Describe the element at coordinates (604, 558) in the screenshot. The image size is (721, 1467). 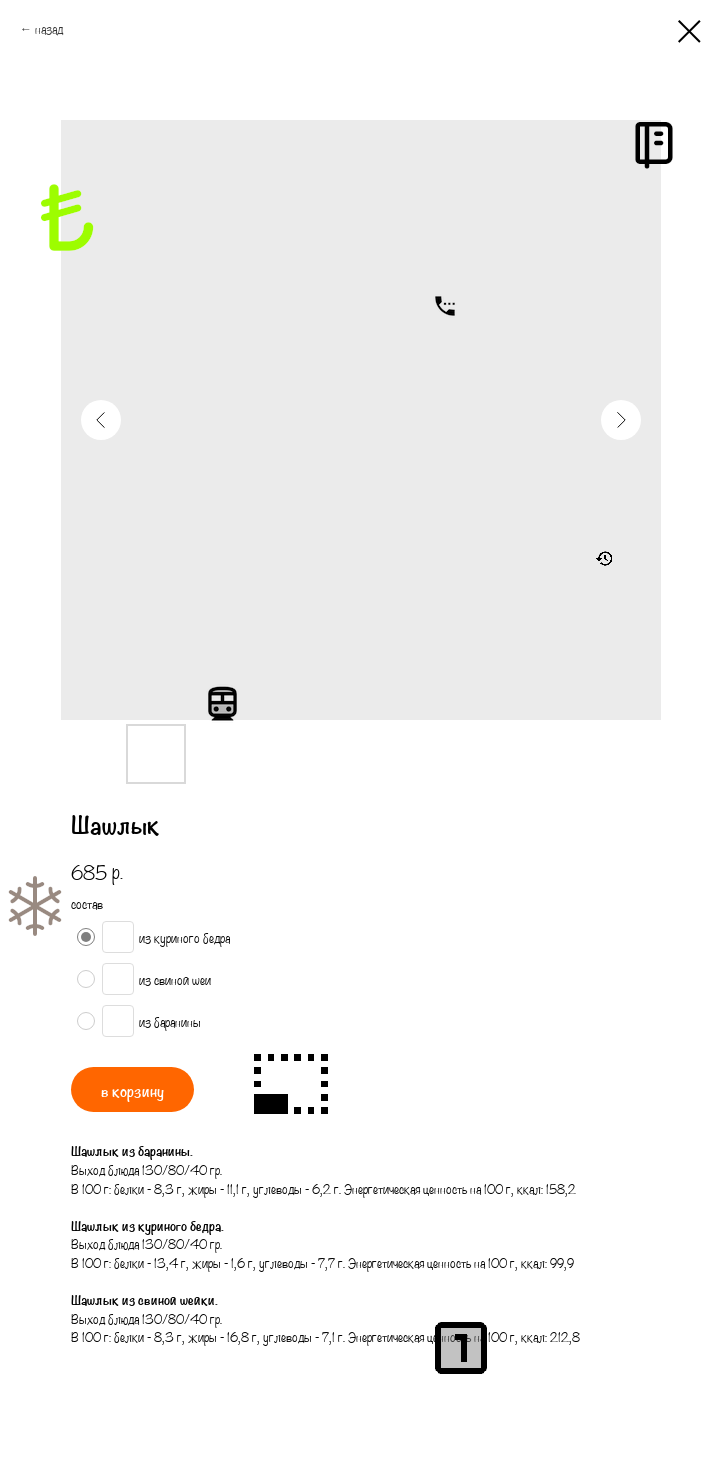
I see `view browsing or activity history` at that location.